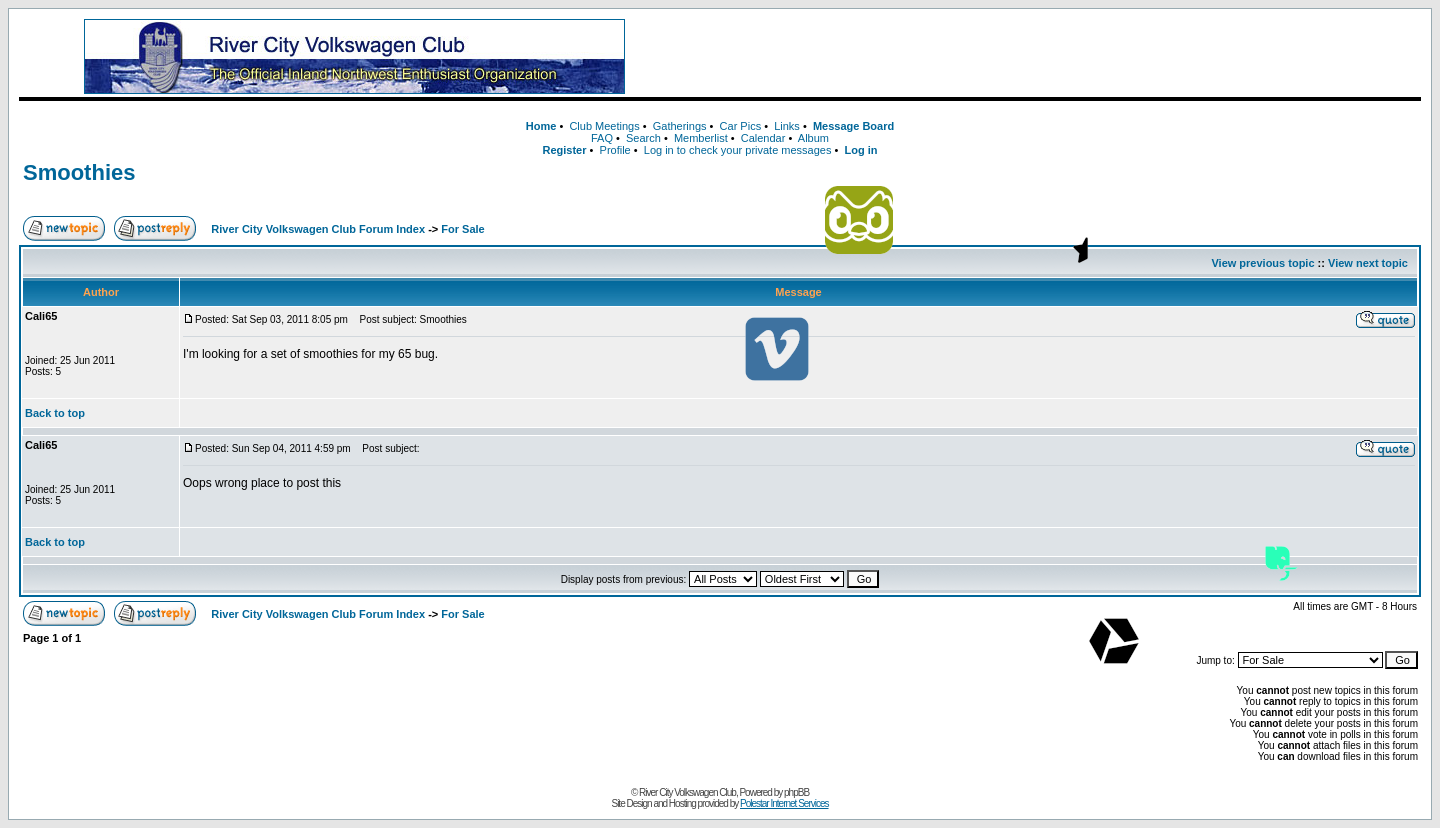  I want to click on indicates a partial or half-star rating, so click(1087, 251).